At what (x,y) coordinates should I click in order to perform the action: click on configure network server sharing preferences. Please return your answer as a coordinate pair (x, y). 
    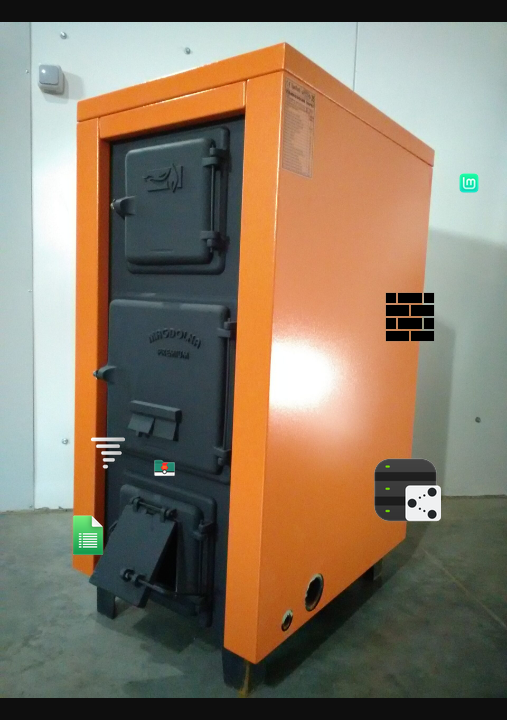
    Looking at the image, I should click on (406, 491).